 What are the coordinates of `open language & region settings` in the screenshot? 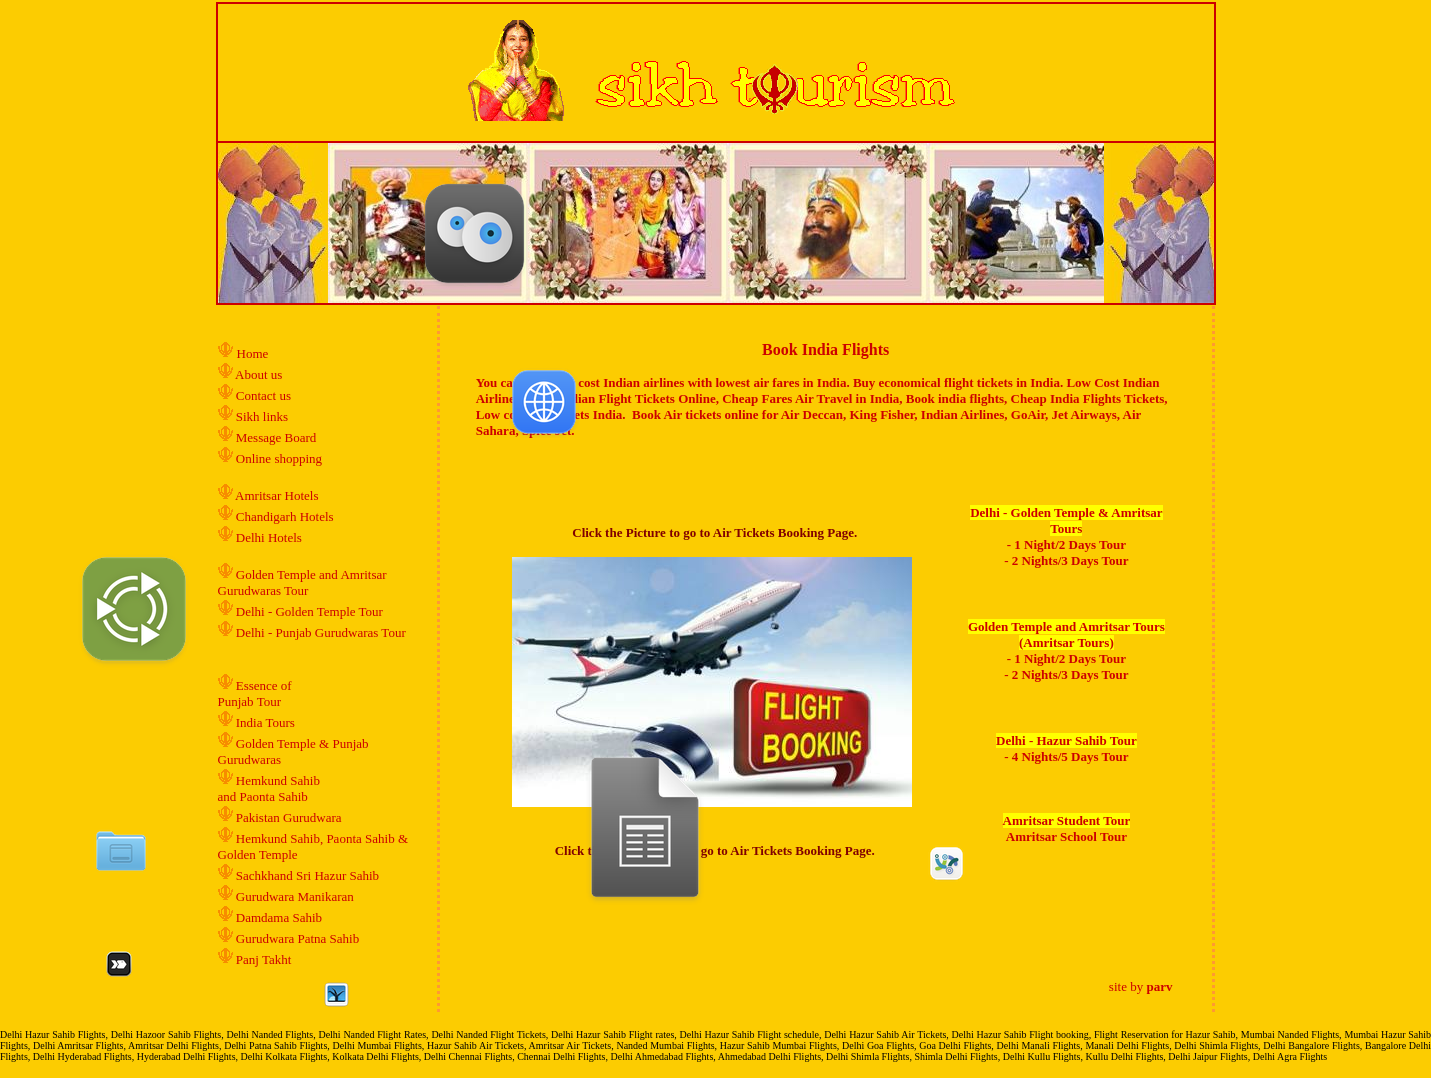 It's located at (544, 403).